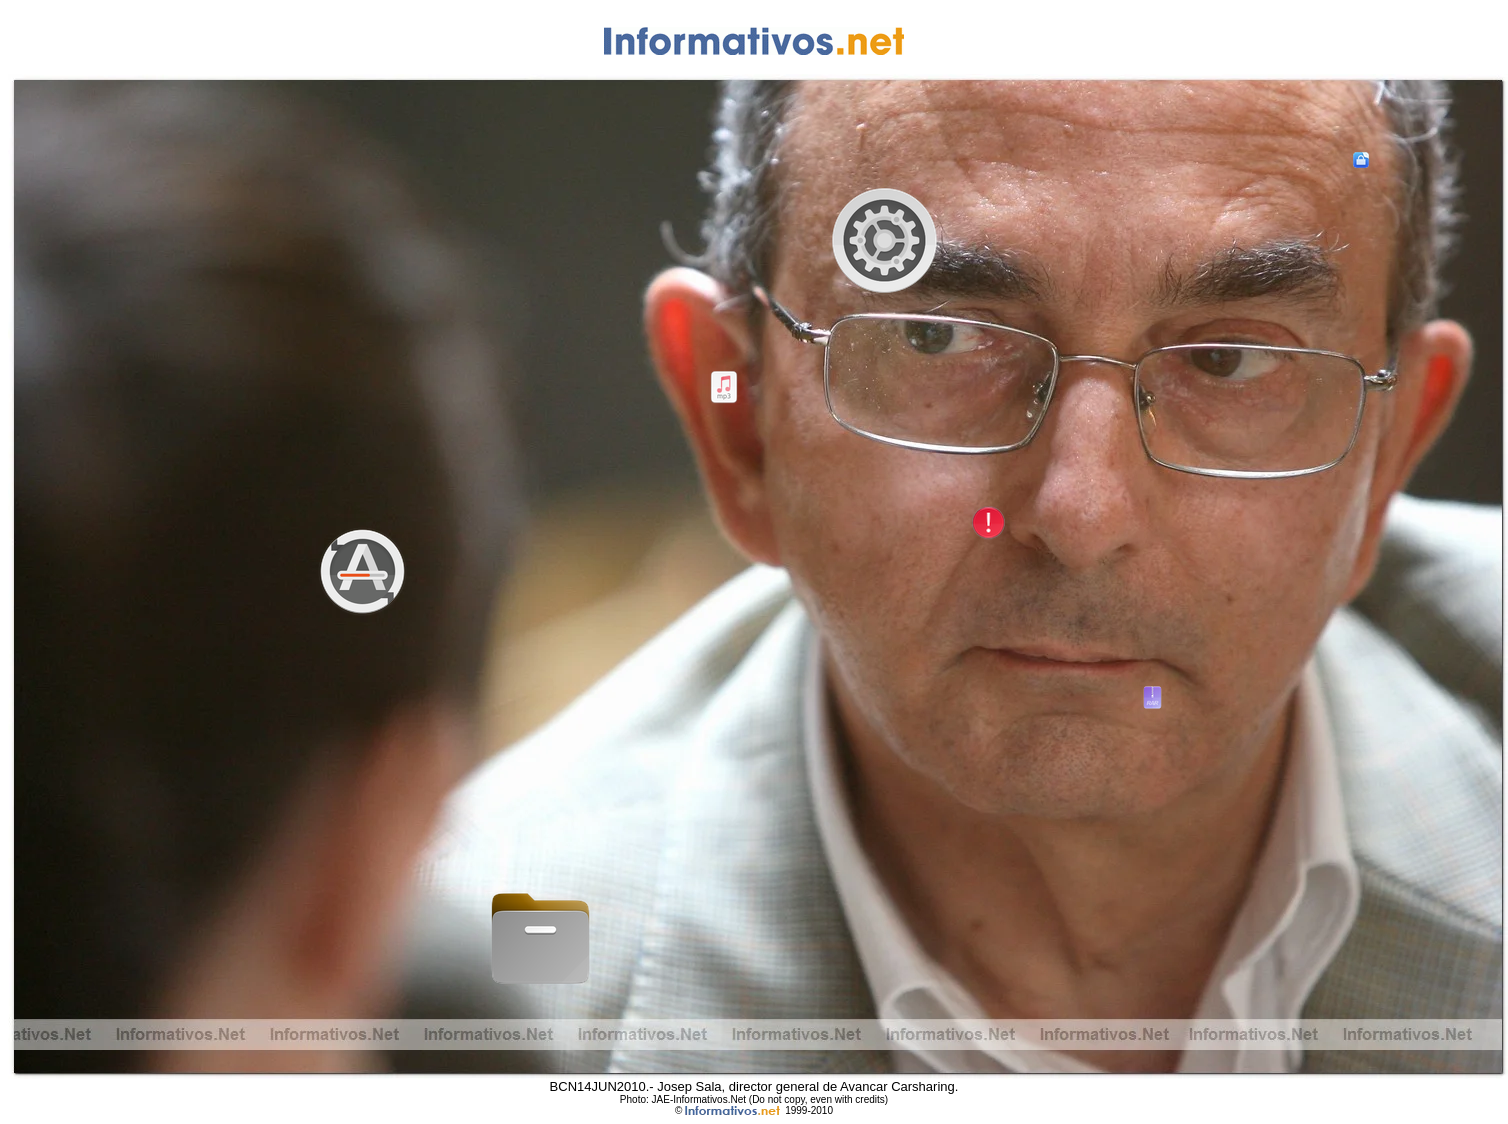 Image resolution: width=1508 pixels, height=1124 pixels. Describe the element at coordinates (362, 571) in the screenshot. I see `check for available software updates` at that location.